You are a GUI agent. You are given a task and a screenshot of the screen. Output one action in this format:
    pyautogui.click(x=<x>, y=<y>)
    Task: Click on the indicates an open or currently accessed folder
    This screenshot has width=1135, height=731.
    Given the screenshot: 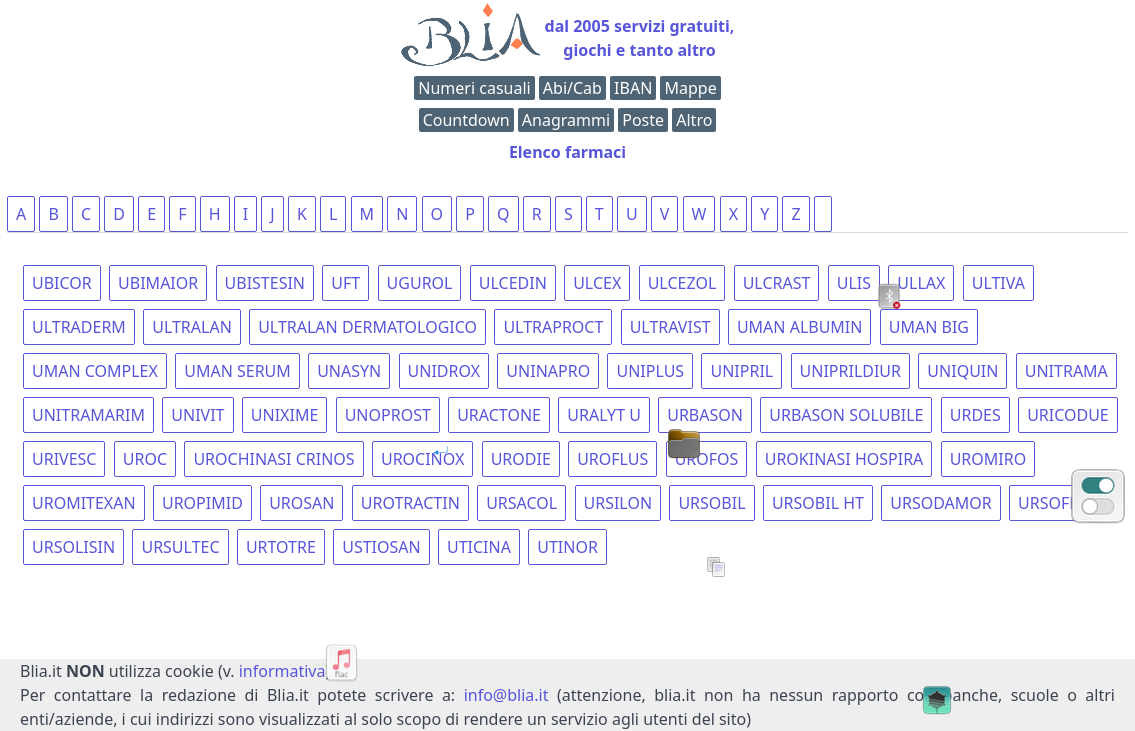 What is the action you would take?
    pyautogui.click(x=684, y=443)
    